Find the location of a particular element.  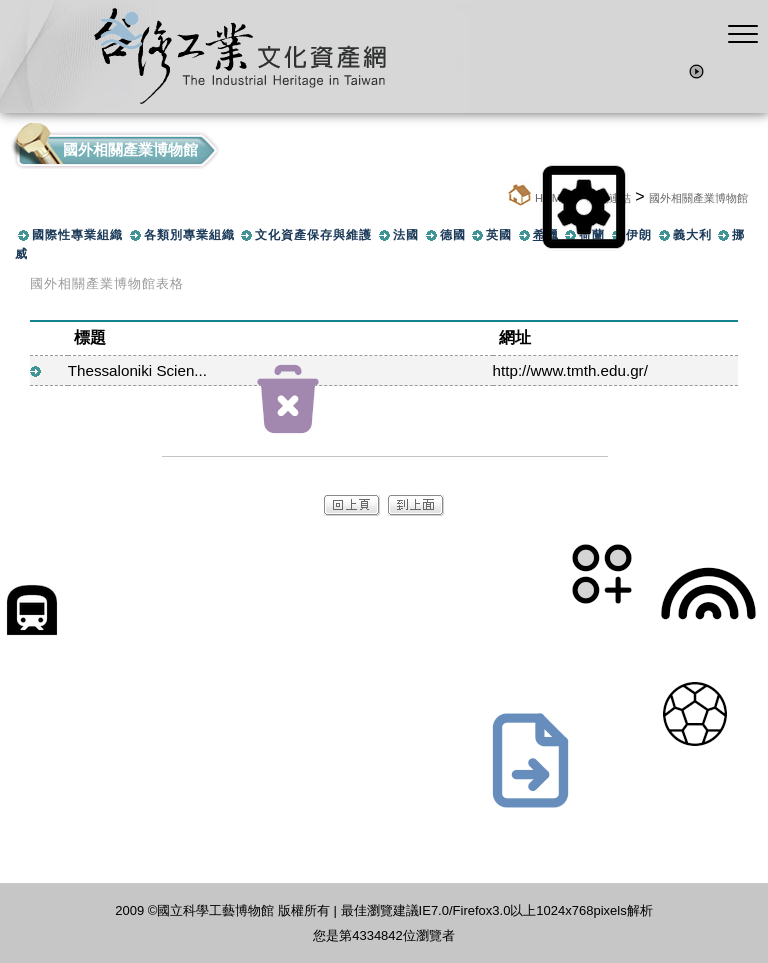

view soccer or football-related content is located at coordinates (695, 714).